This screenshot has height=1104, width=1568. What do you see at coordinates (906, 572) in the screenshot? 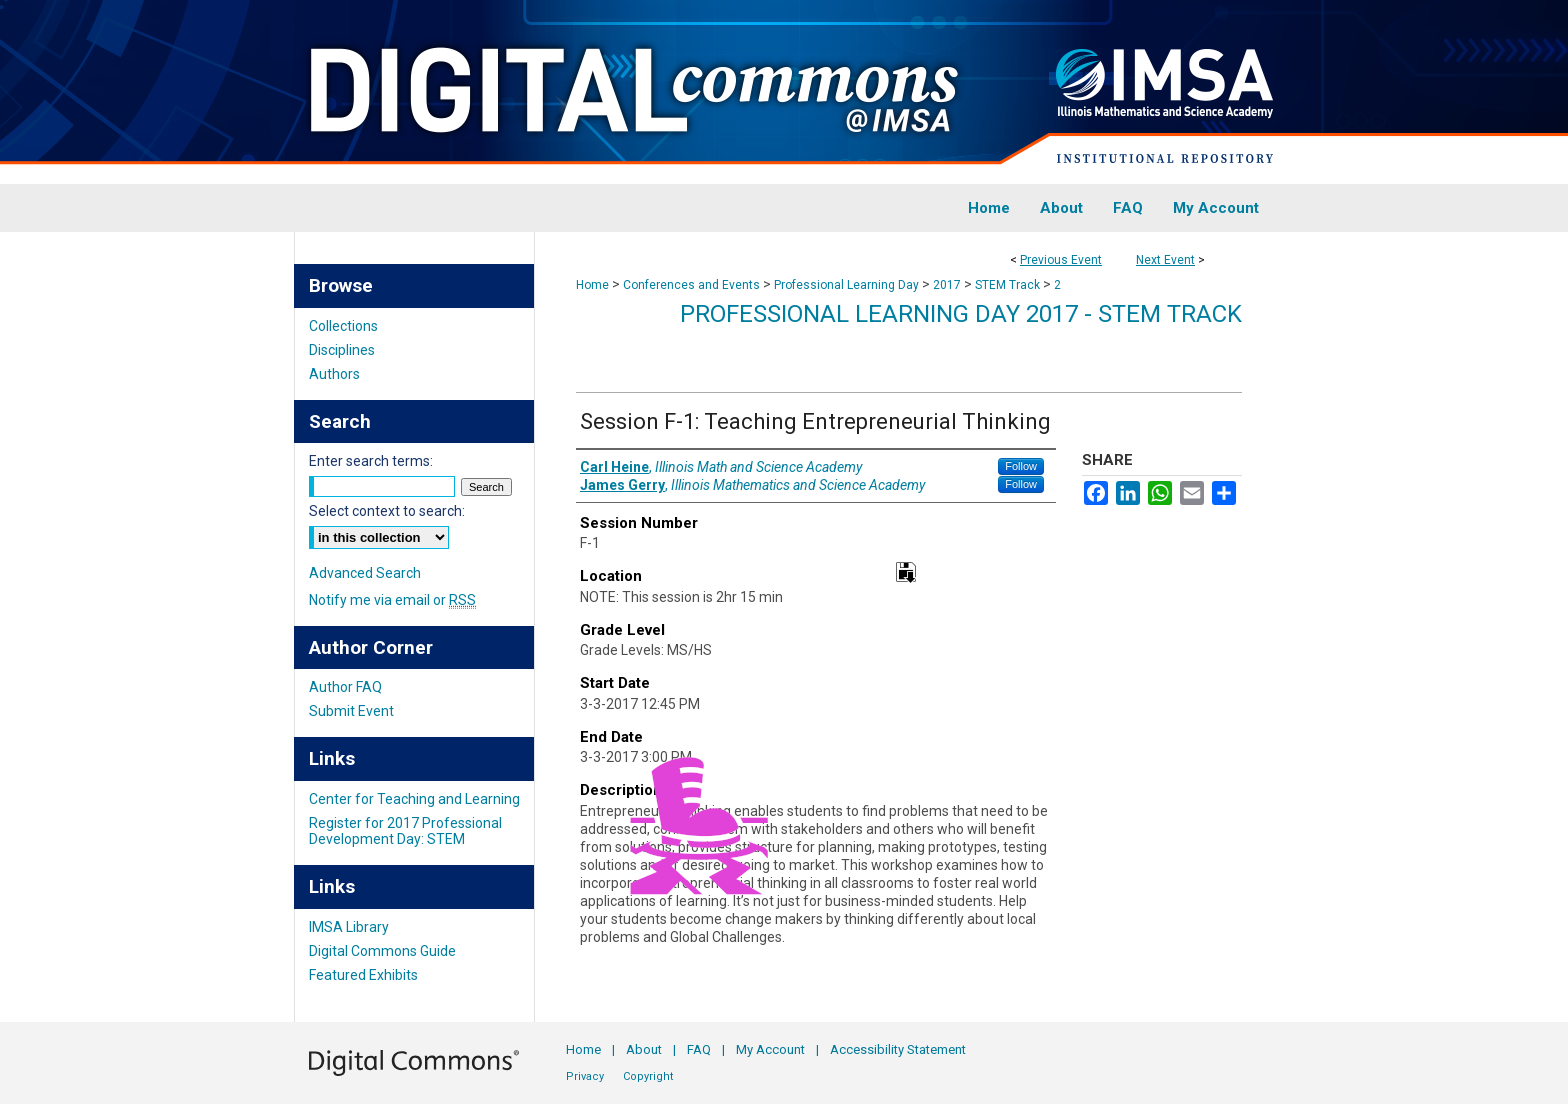
I see `load a saved game or file` at bounding box center [906, 572].